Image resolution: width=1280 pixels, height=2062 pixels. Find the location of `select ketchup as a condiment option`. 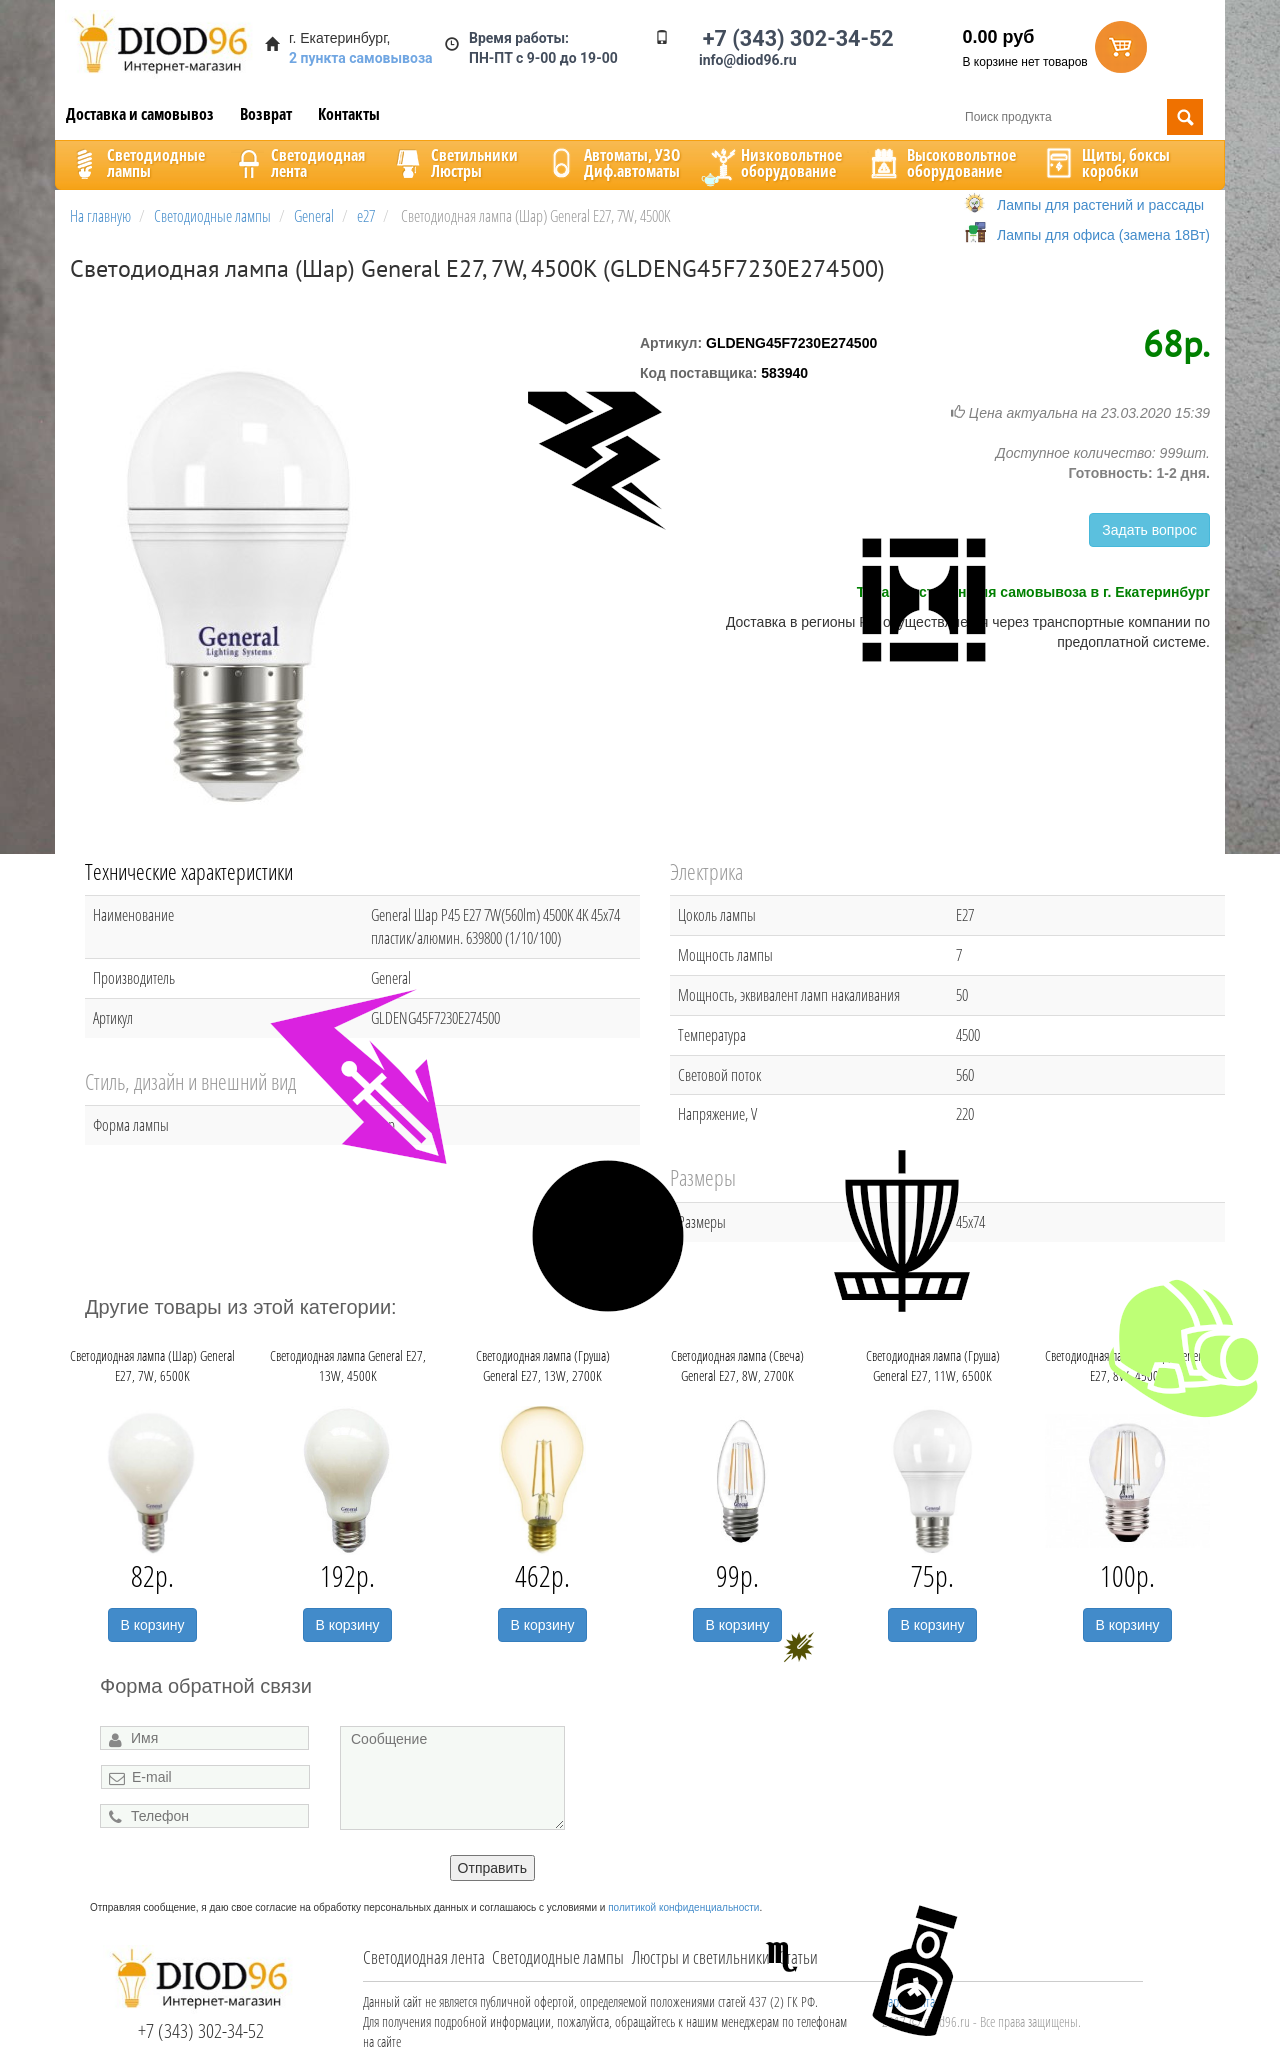

select ketchup as a condiment option is located at coordinates (915, 1970).